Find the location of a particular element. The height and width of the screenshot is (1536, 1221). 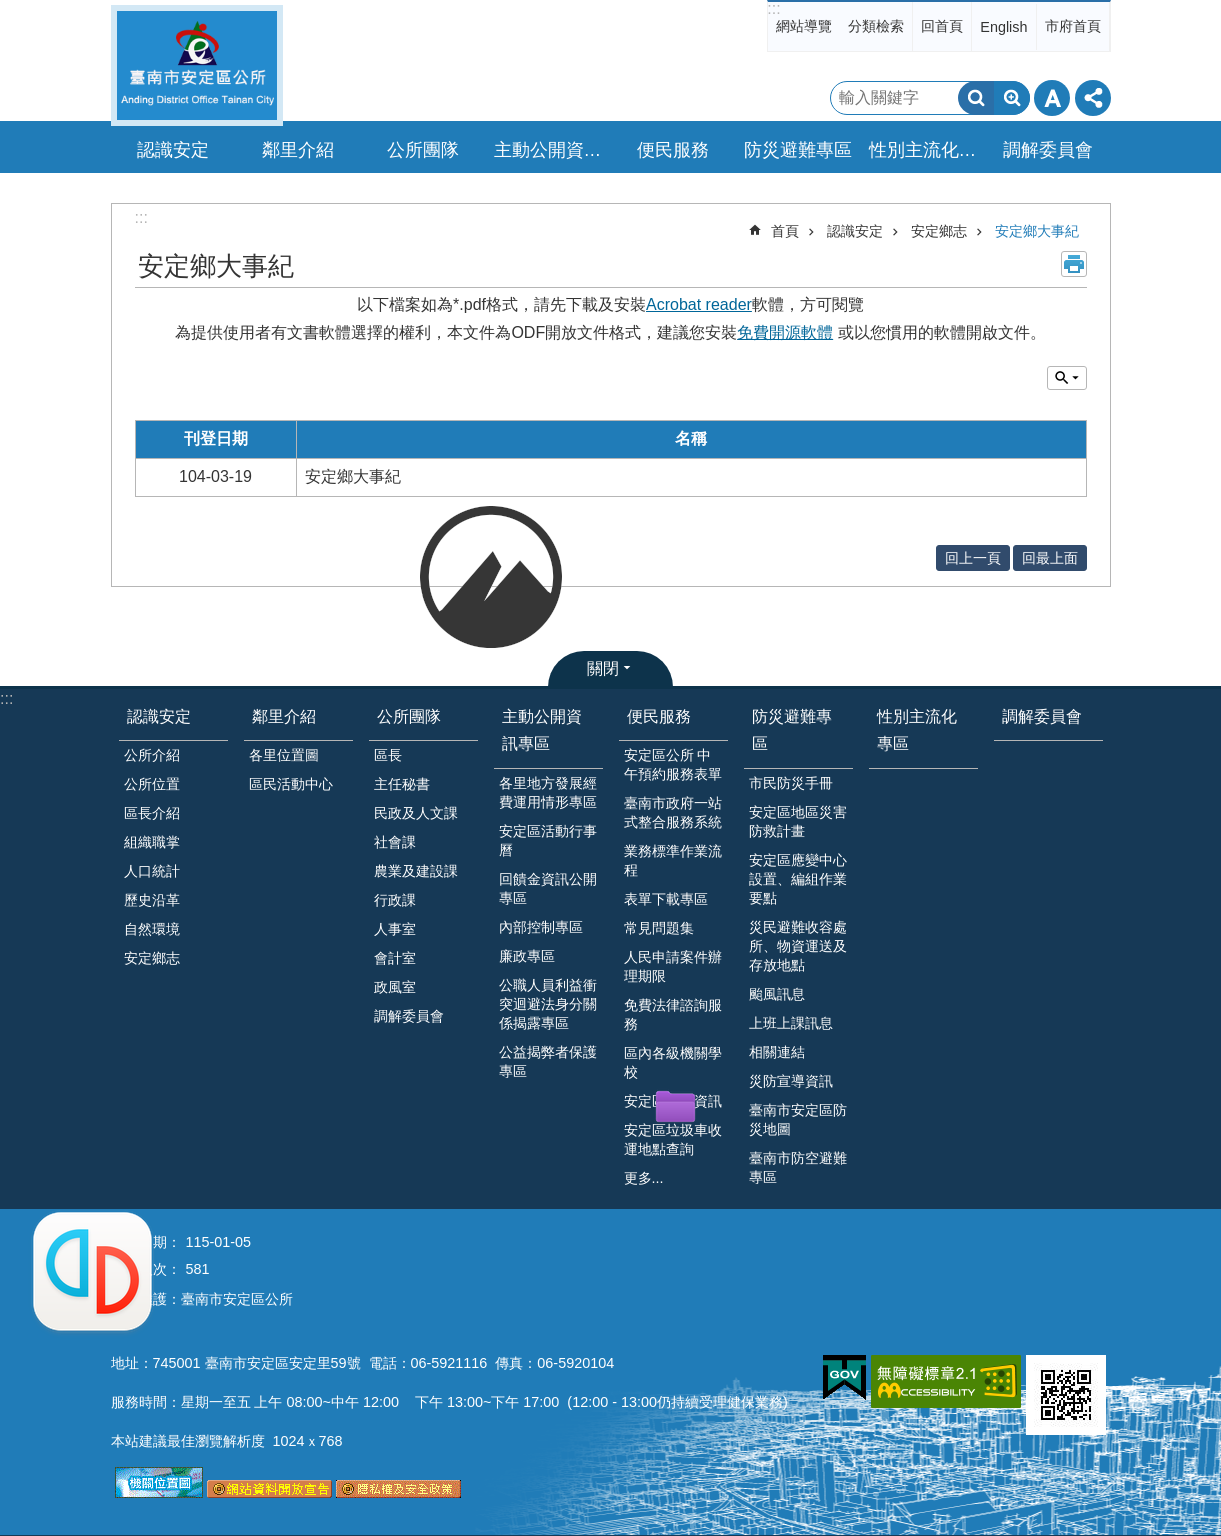

launch cinnamon desktop environment is located at coordinates (491, 577).